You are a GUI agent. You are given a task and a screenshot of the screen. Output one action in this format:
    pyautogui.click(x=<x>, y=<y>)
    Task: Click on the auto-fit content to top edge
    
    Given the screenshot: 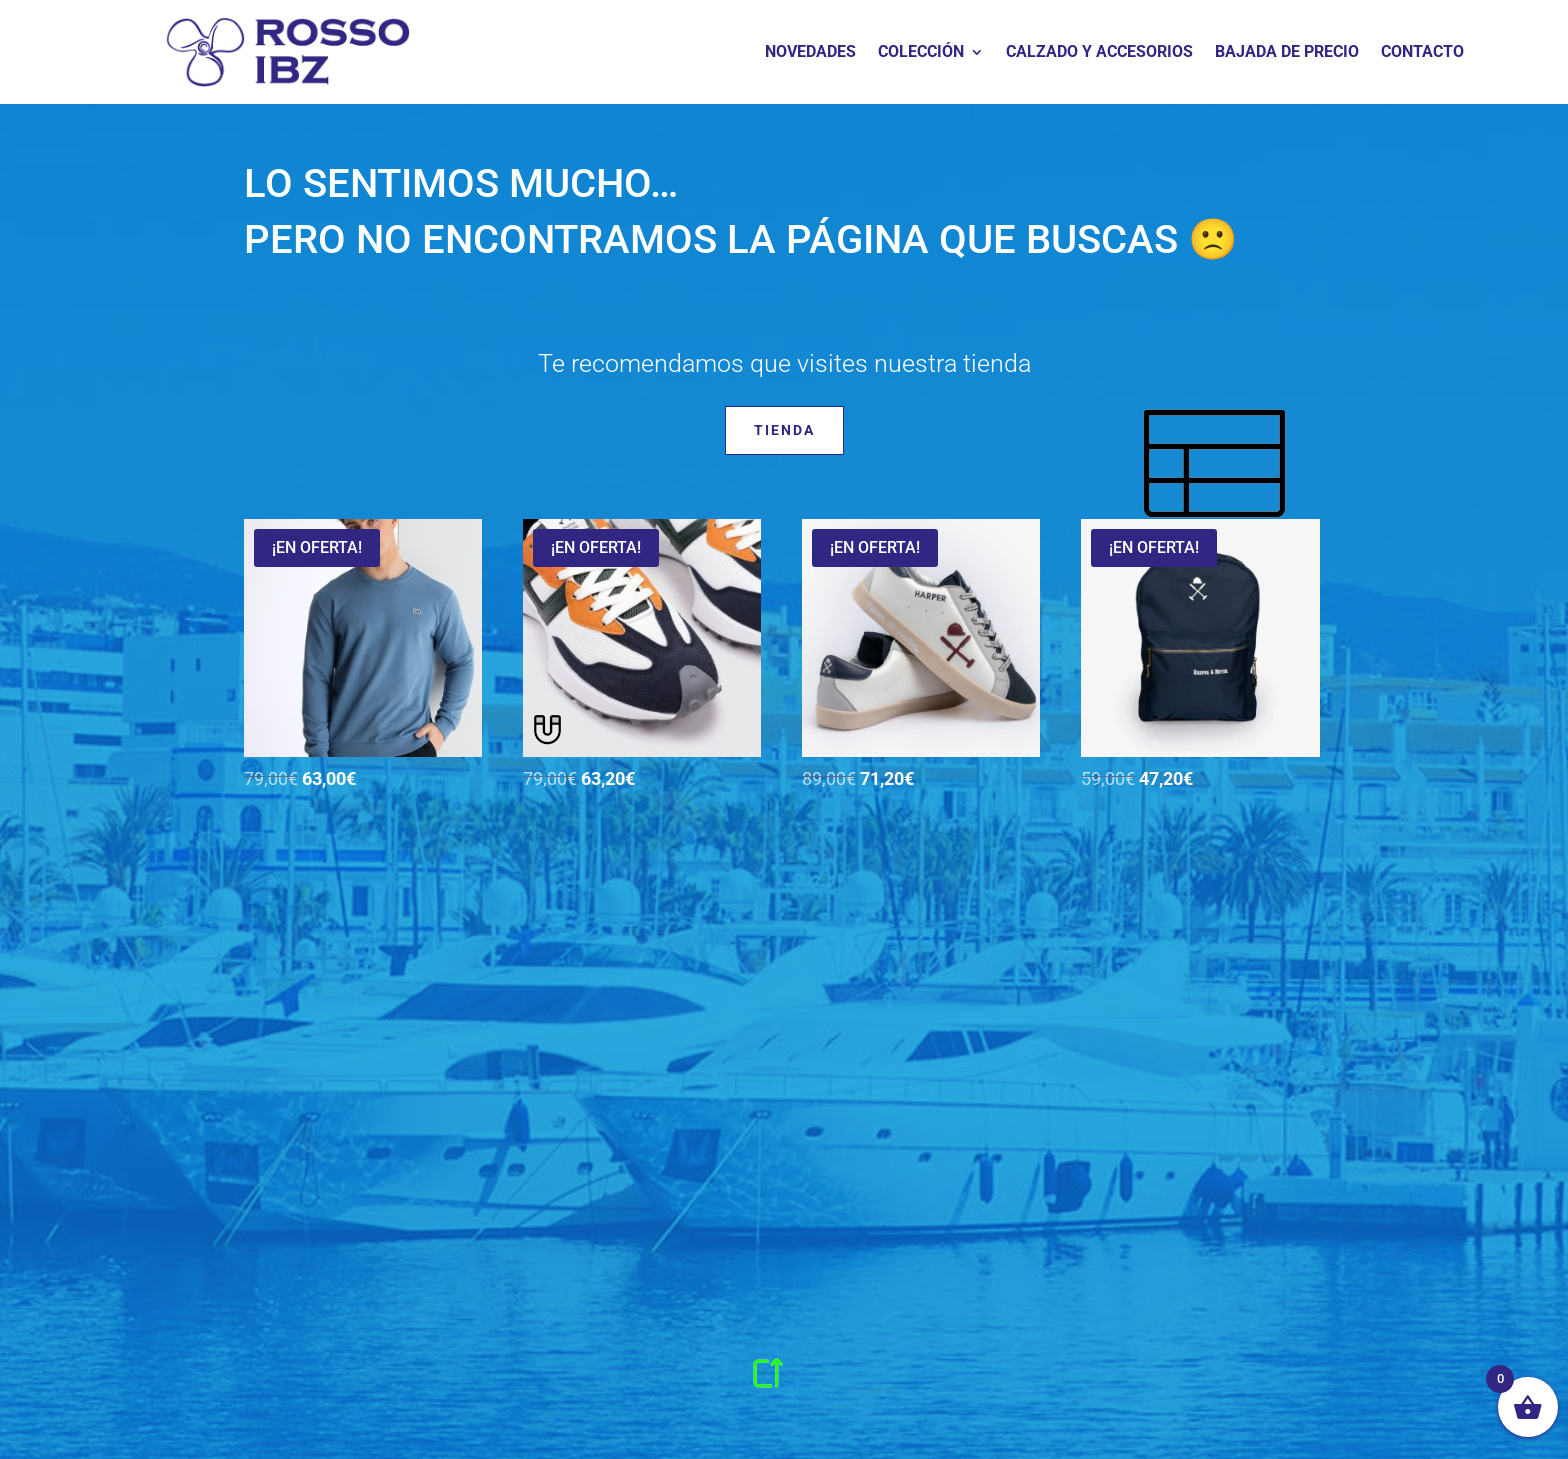 What is the action you would take?
    pyautogui.click(x=767, y=1373)
    